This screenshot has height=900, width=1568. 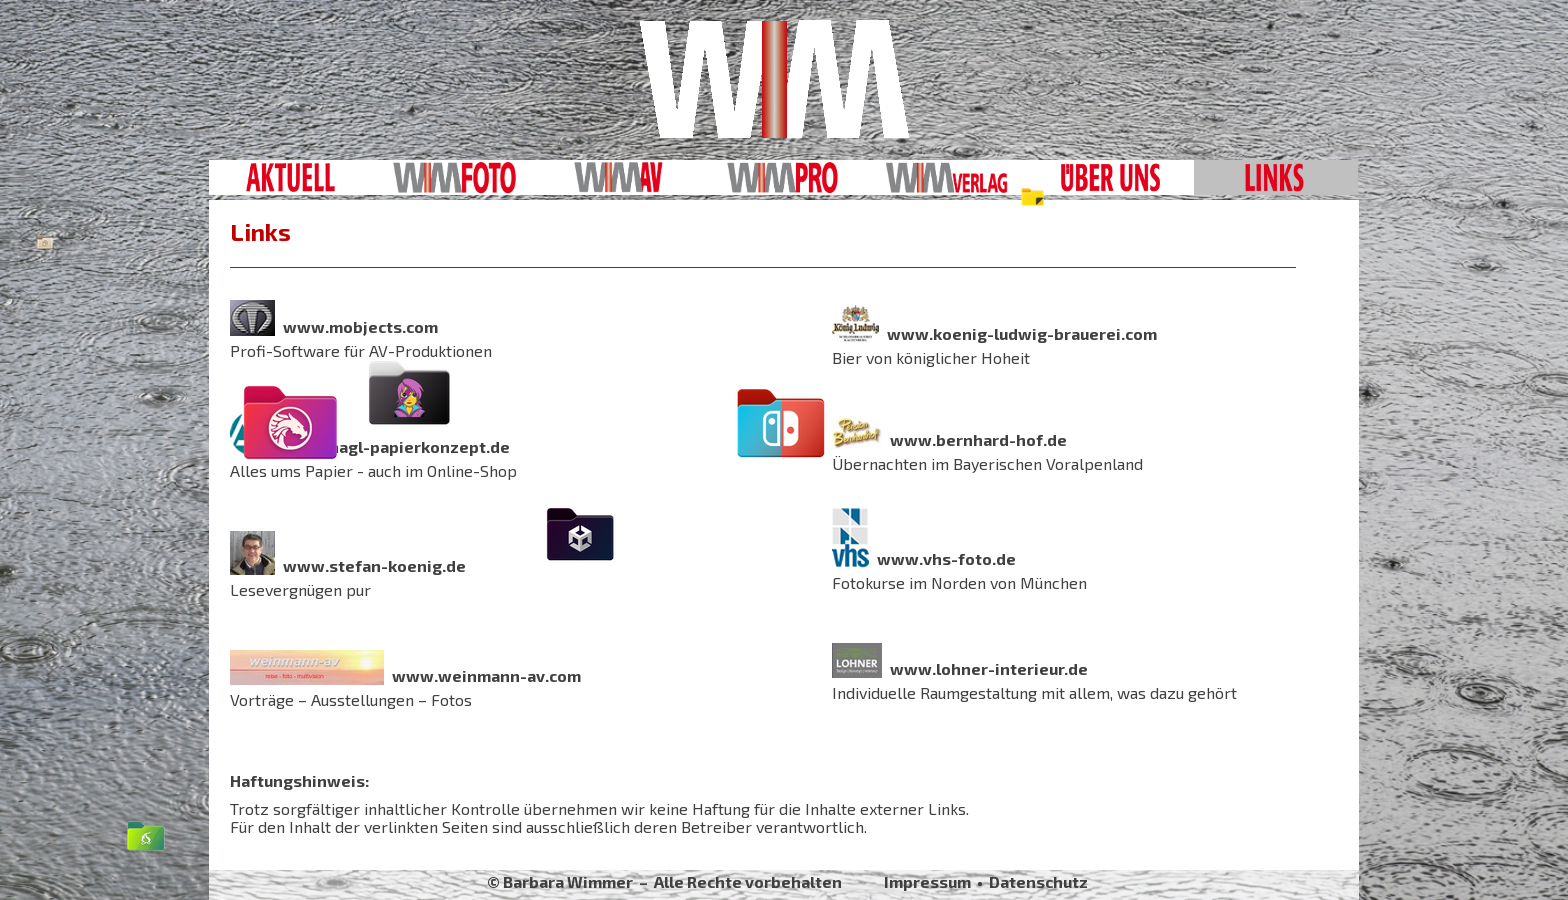 What do you see at coordinates (290, 425) in the screenshot?
I see `open garuda linux system folder` at bounding box center [290, 425].